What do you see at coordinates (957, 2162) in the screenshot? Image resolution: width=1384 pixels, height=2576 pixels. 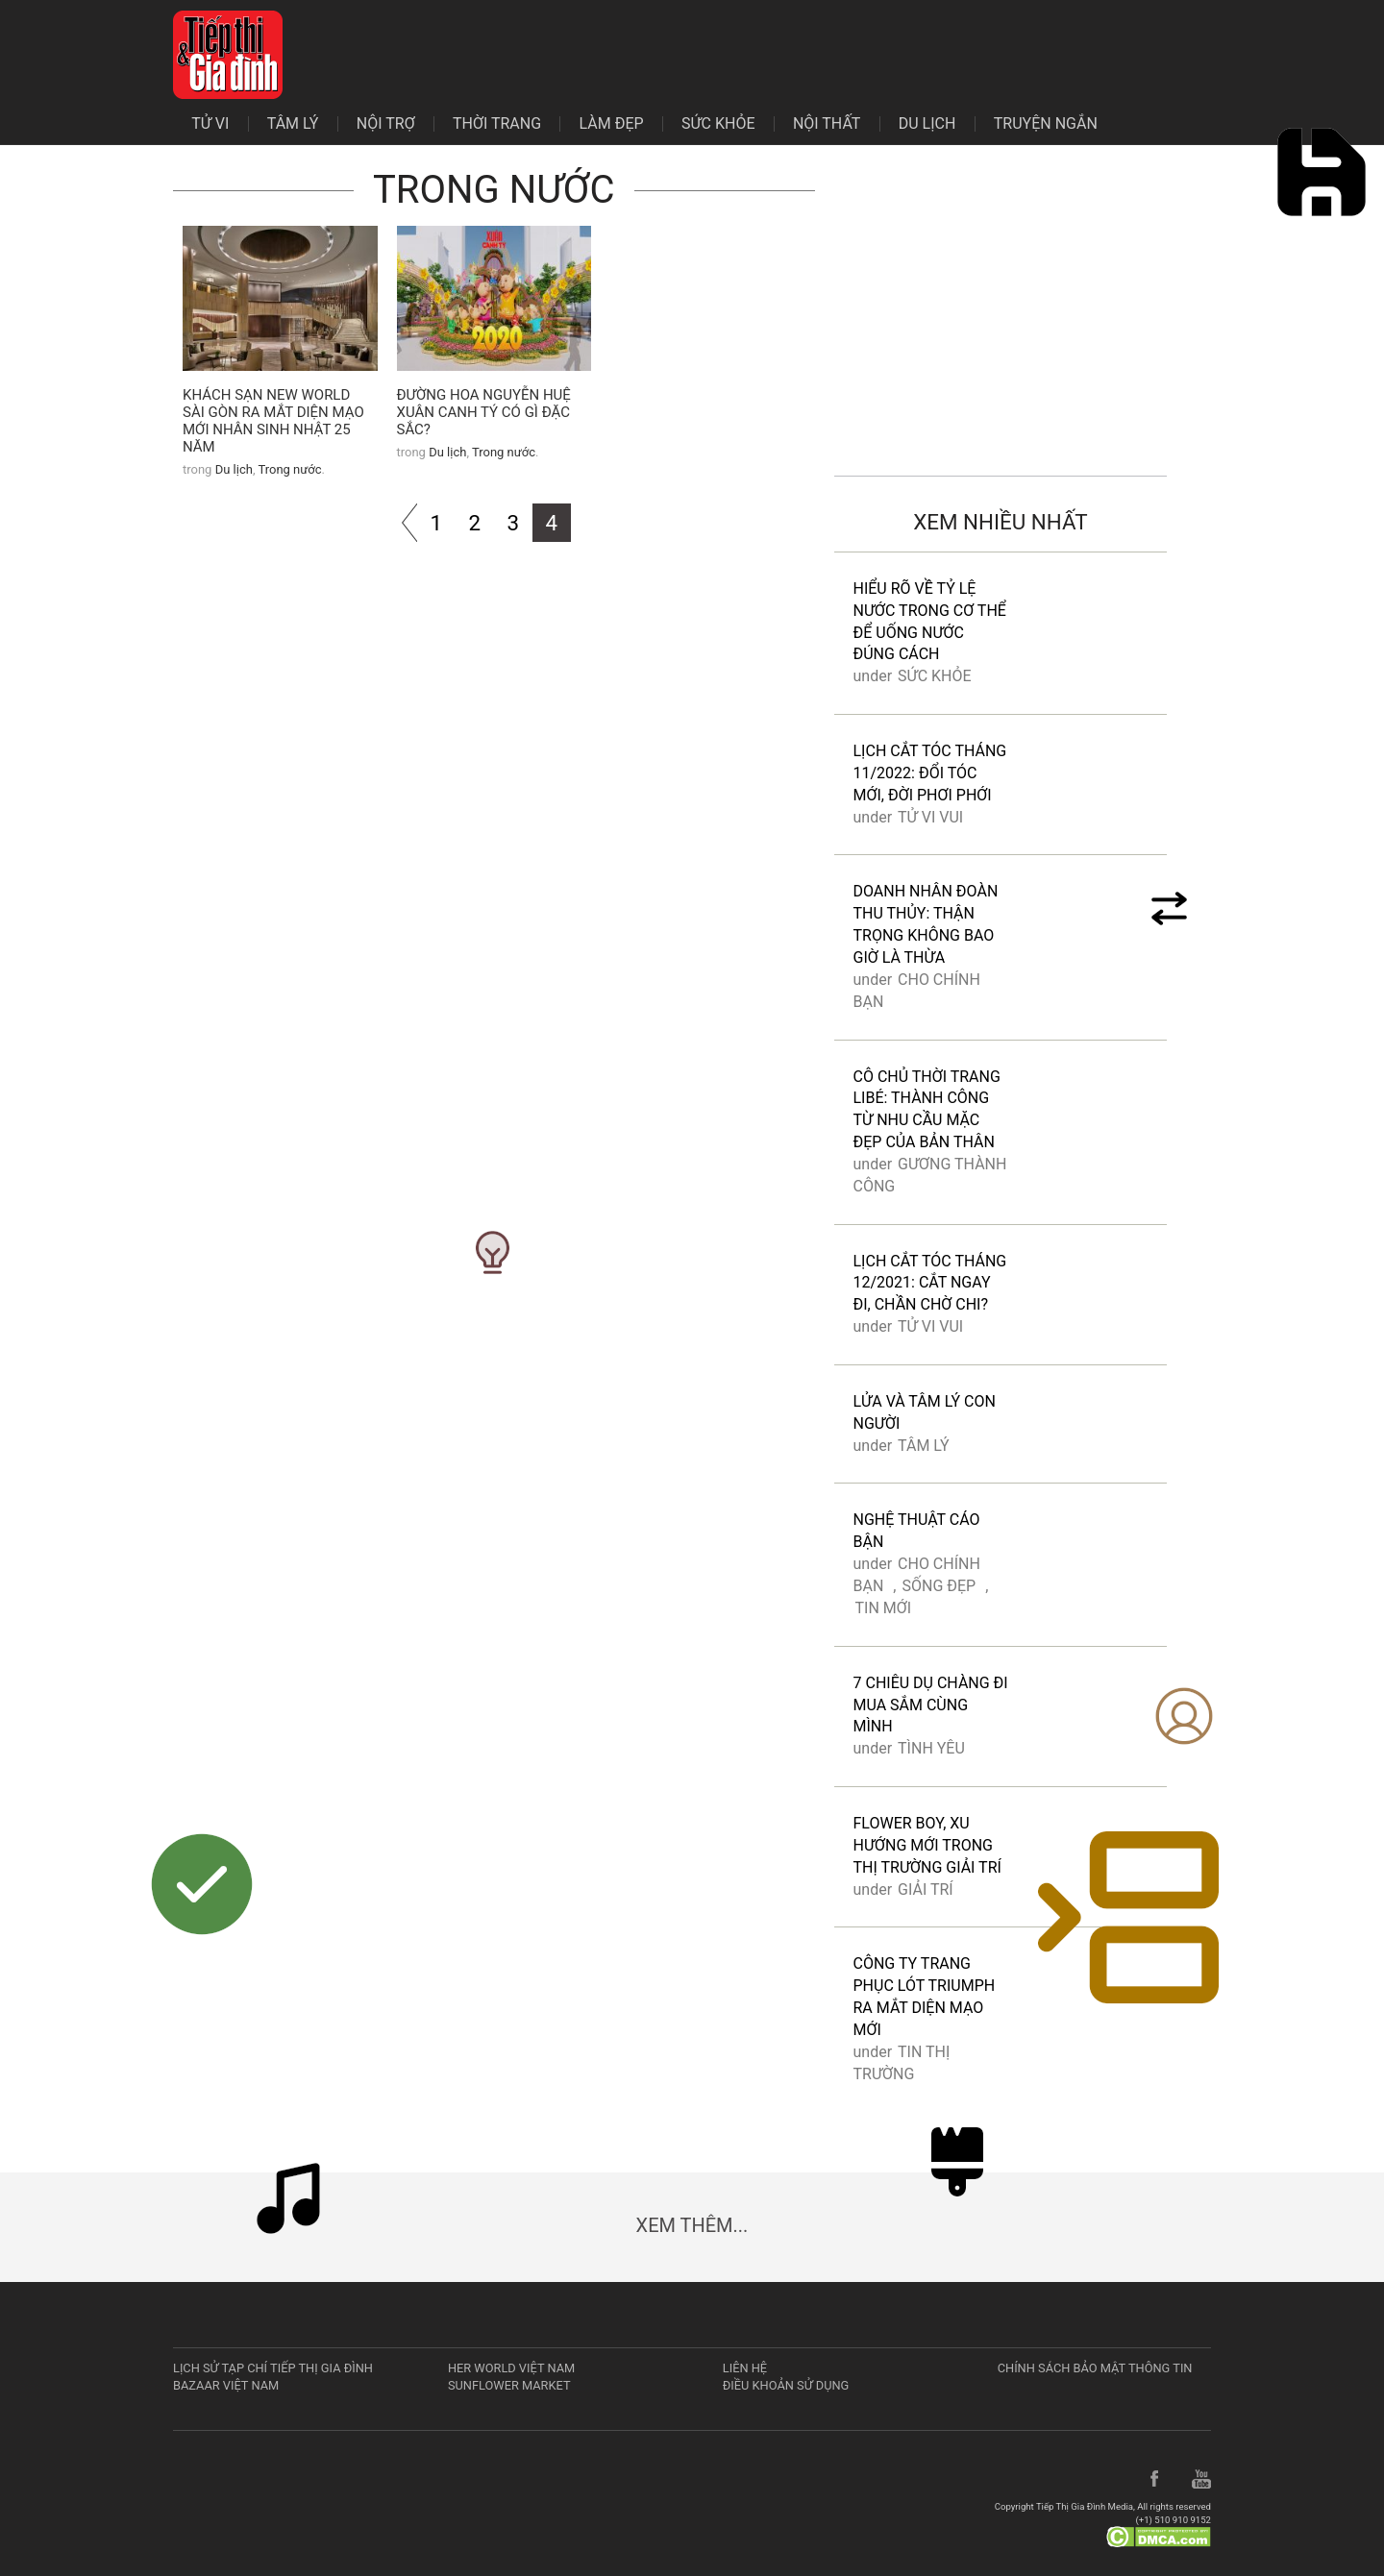 I see `access painting or drawing tools` at bounding box center [957, 2162].